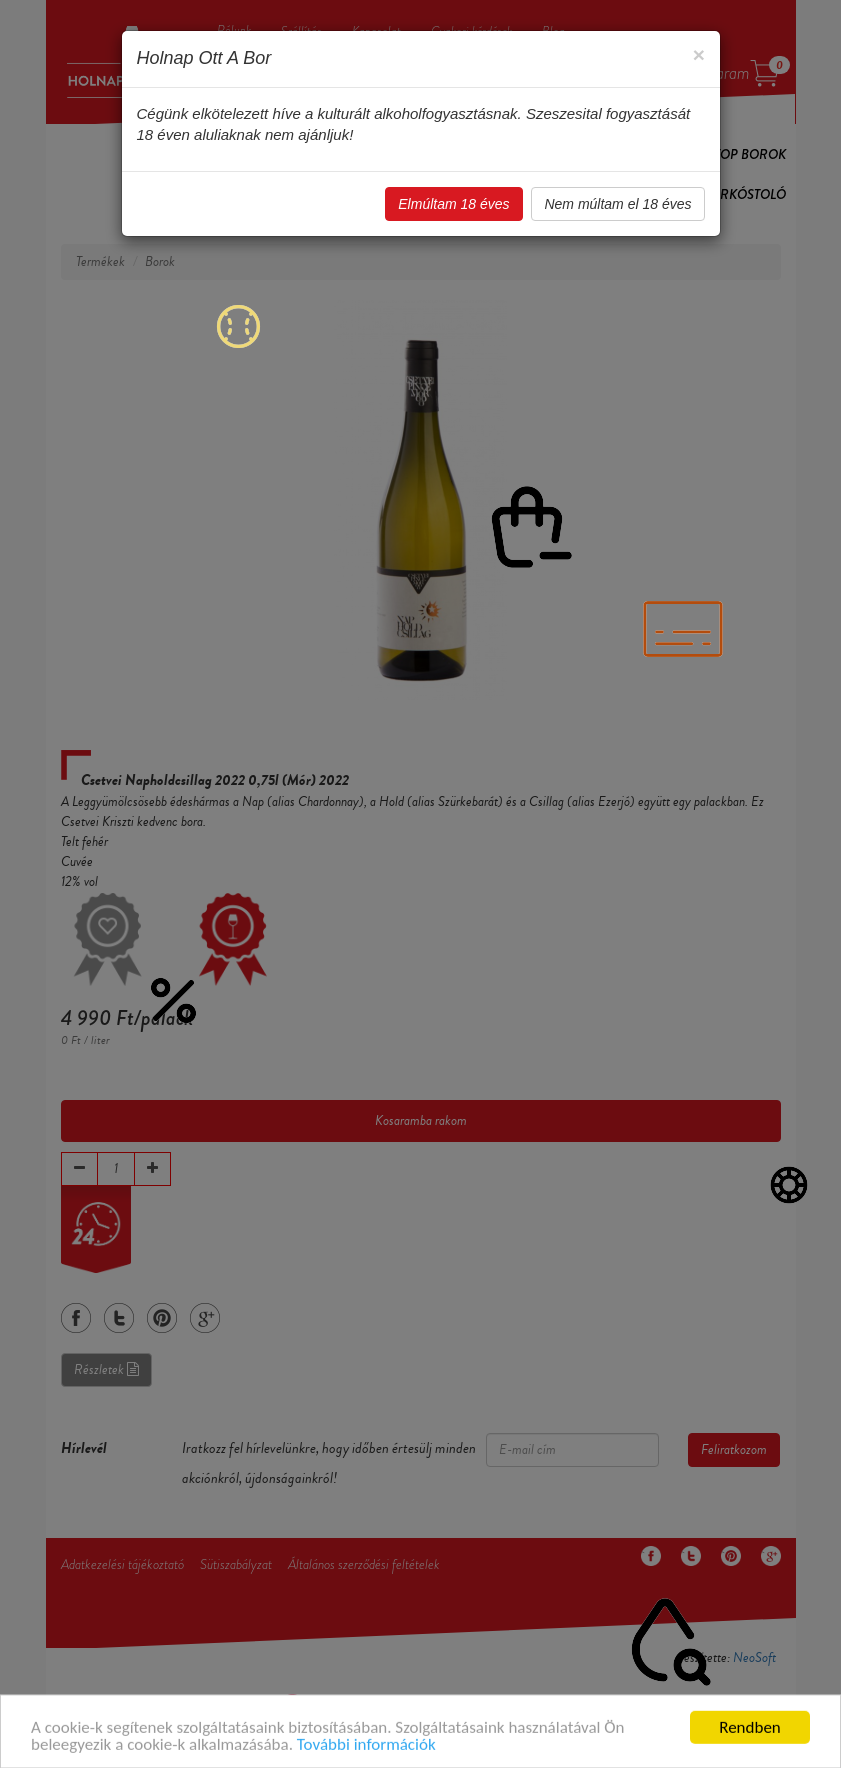 The height and width of the screenshot is (1768, 841). I want to click on view discount or sale pricing, so click(173, 1000).